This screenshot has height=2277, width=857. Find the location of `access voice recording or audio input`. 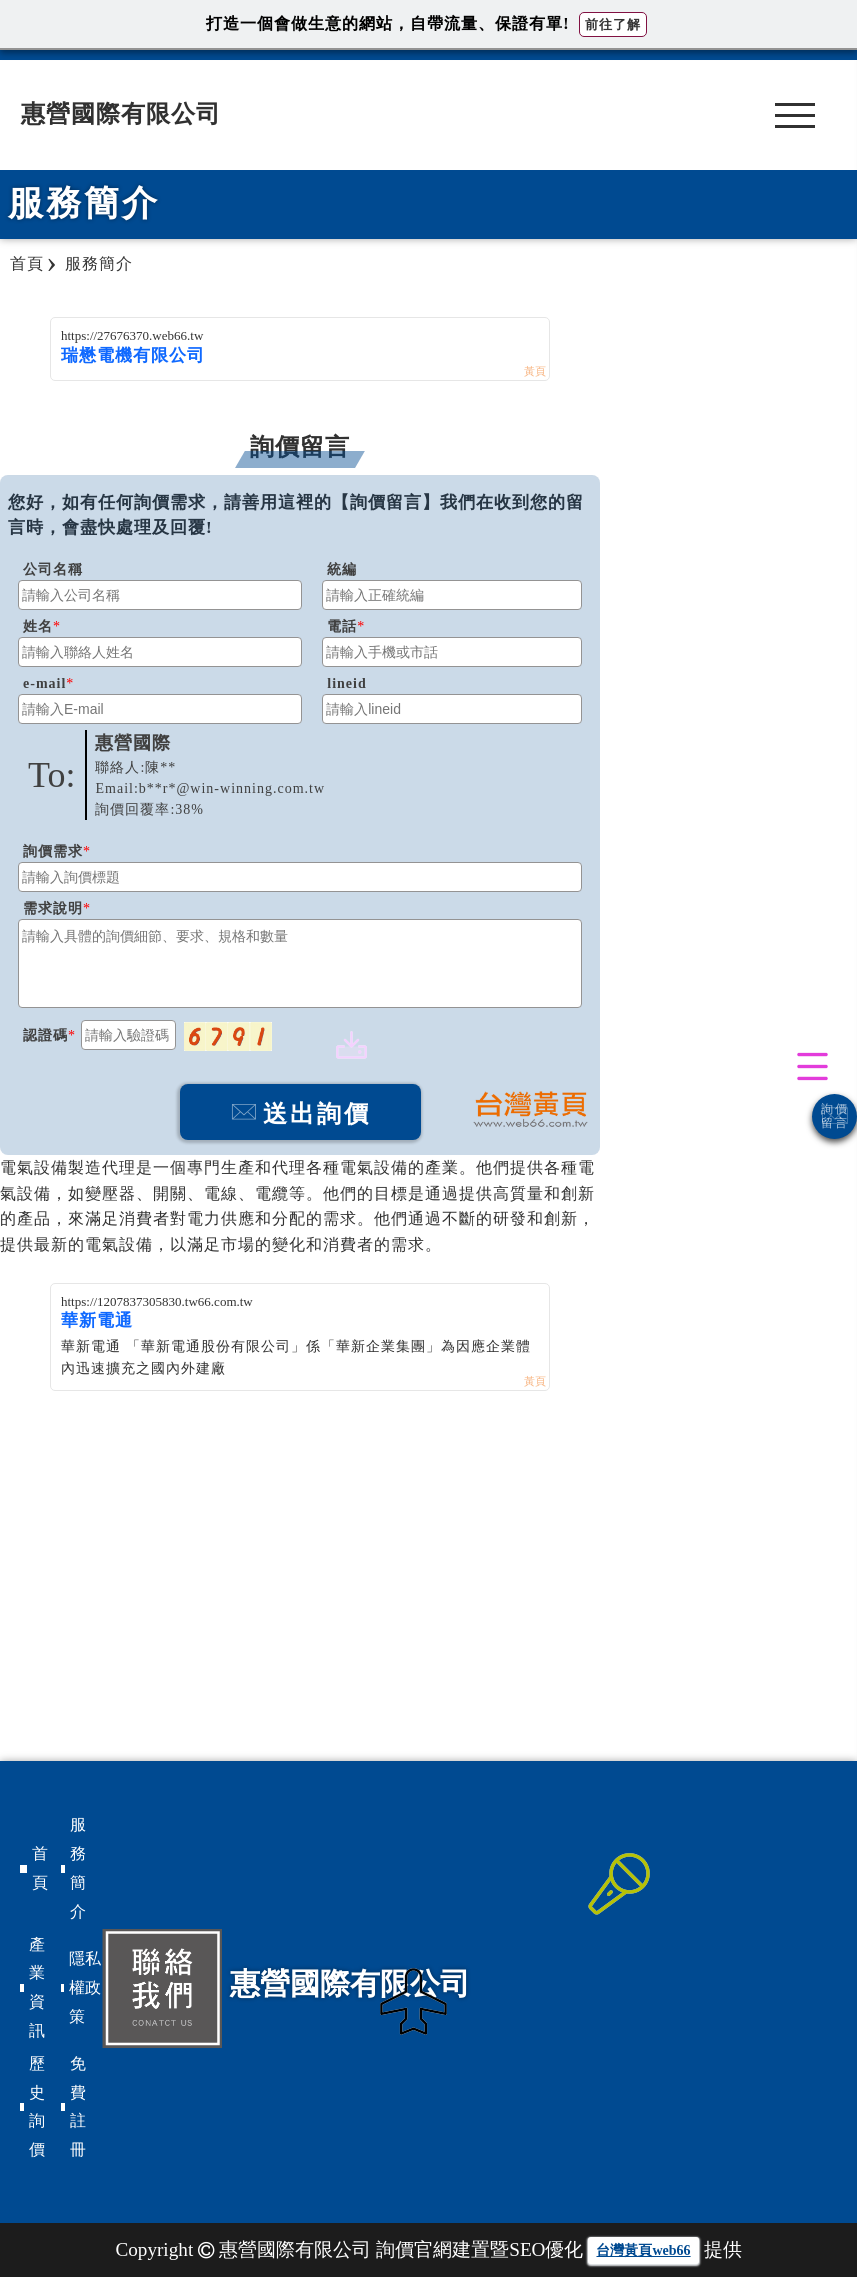

access voice recording or audio input is located at coordinates (618, 1885).